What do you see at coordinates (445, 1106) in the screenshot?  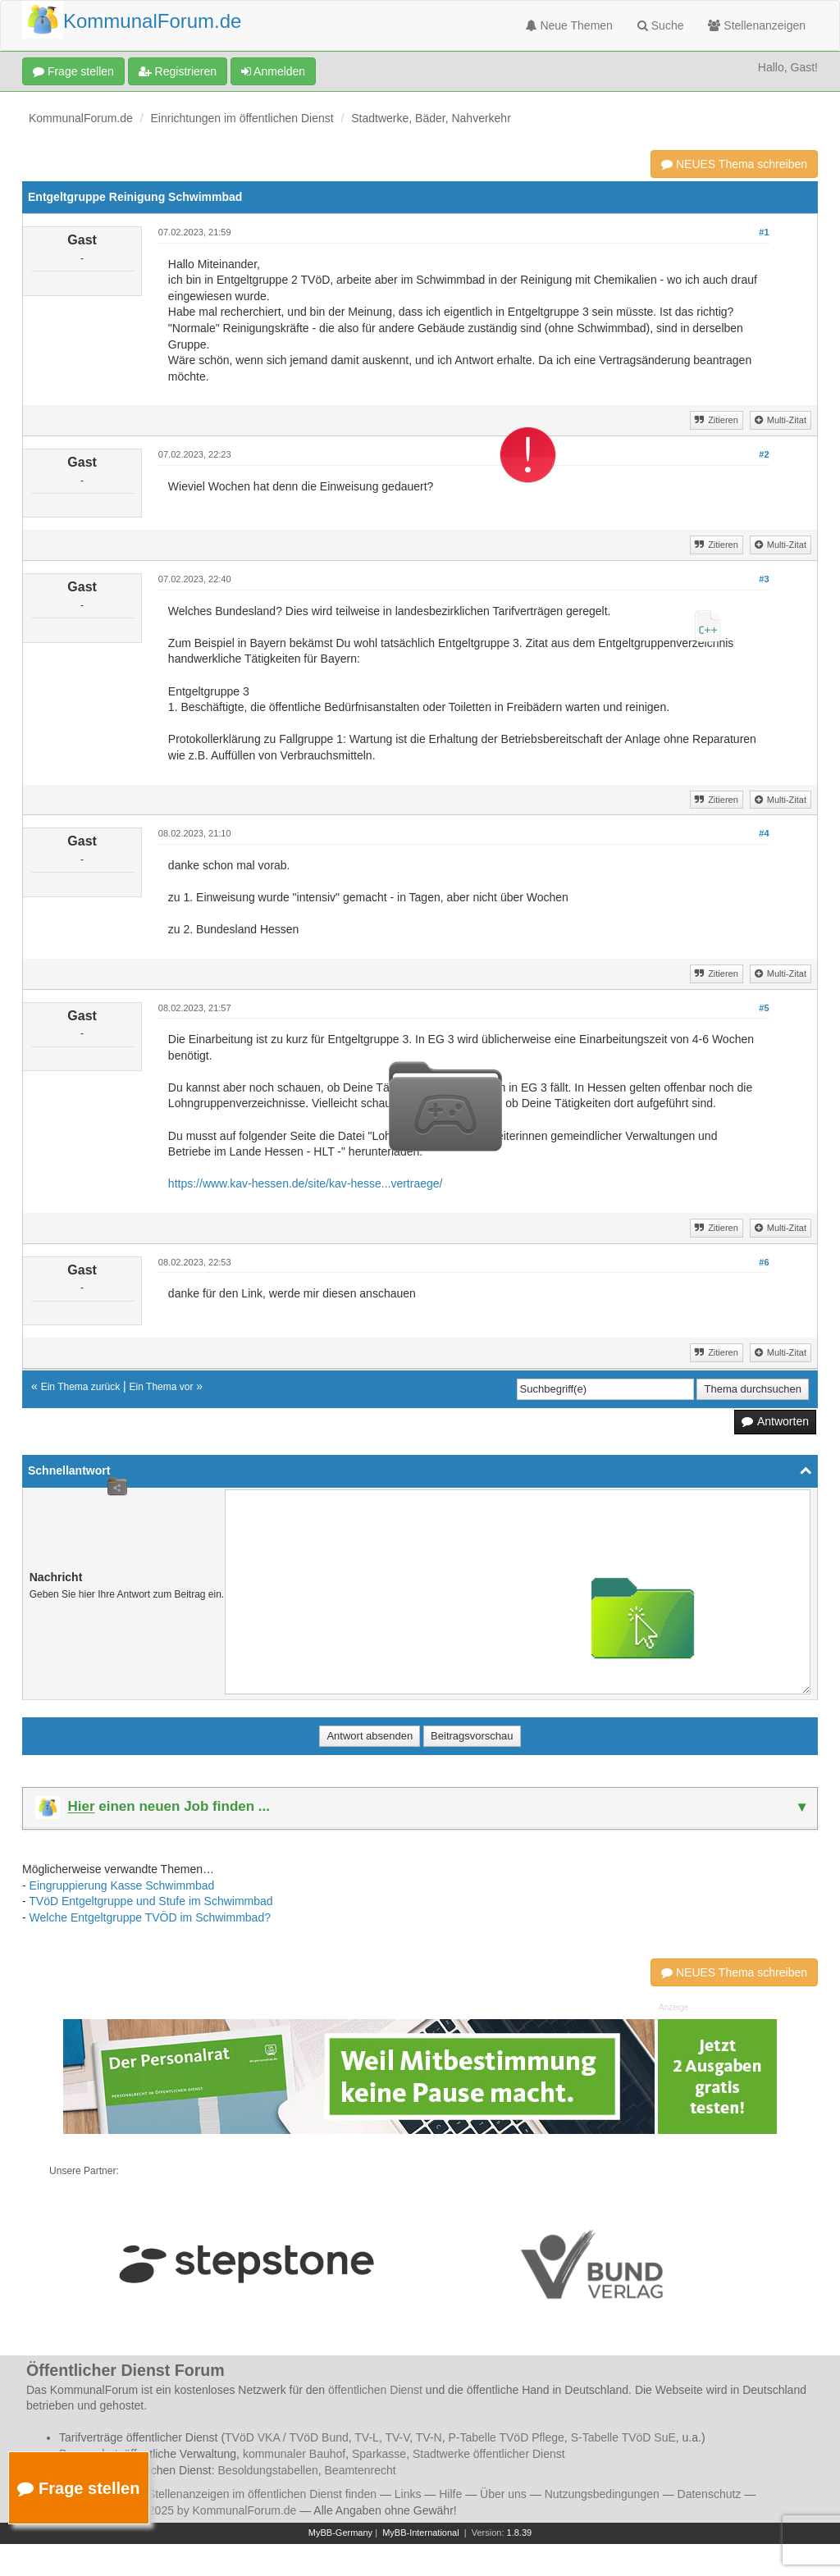 I see `open your games folder` at bounding box center [445, 1106].